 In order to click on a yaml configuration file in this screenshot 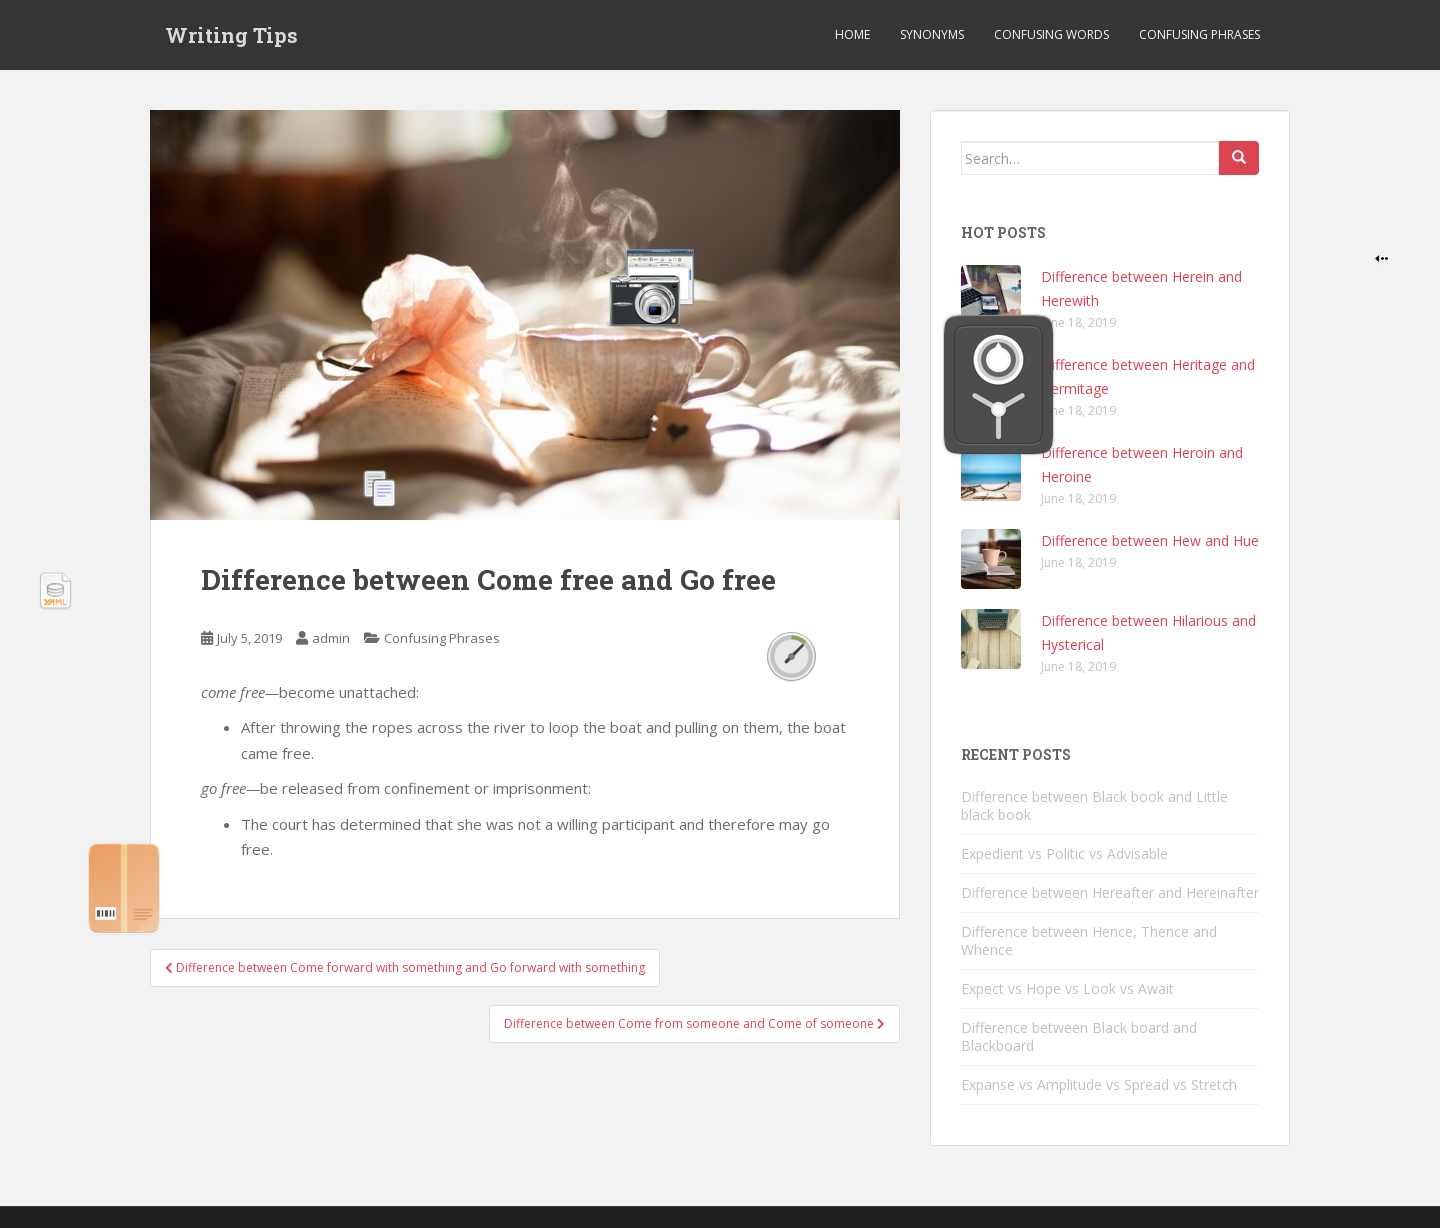, I will do `click(55, 590)`.